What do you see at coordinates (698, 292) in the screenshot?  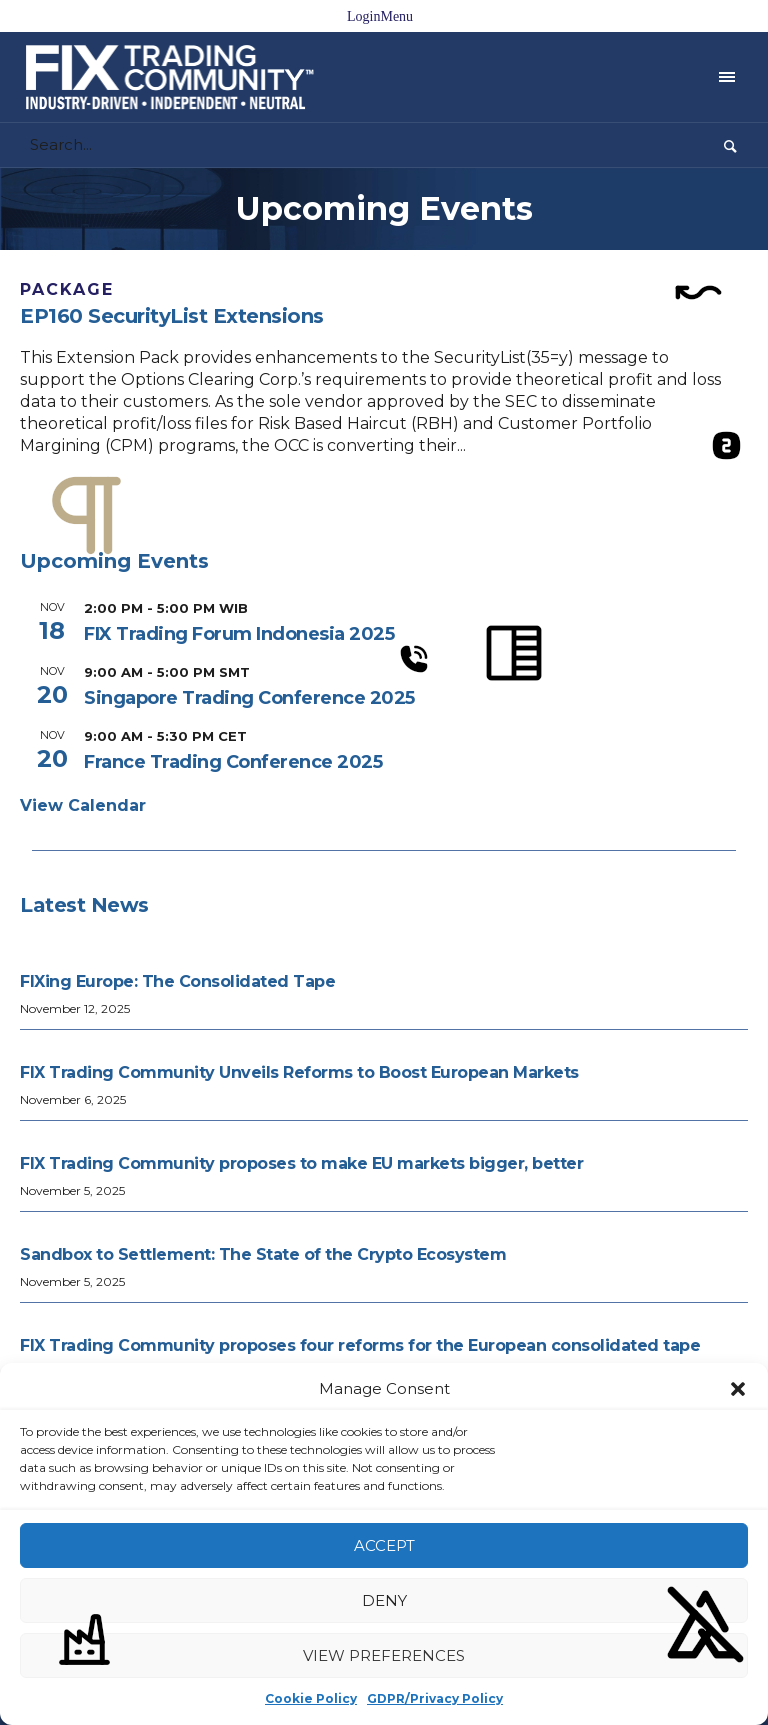 I see `undo or revert to previous state` at bounding box center [698, 292].